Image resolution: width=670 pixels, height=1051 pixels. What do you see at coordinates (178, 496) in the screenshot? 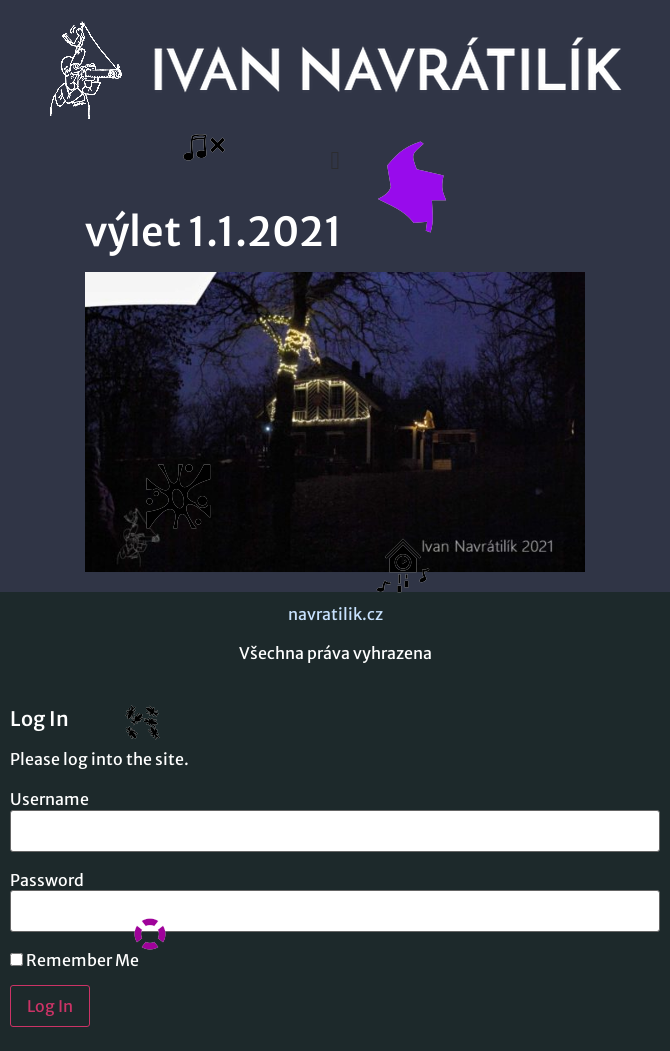
I see `trigger a splatter or explosion effect` at bounding box center [178, 496].